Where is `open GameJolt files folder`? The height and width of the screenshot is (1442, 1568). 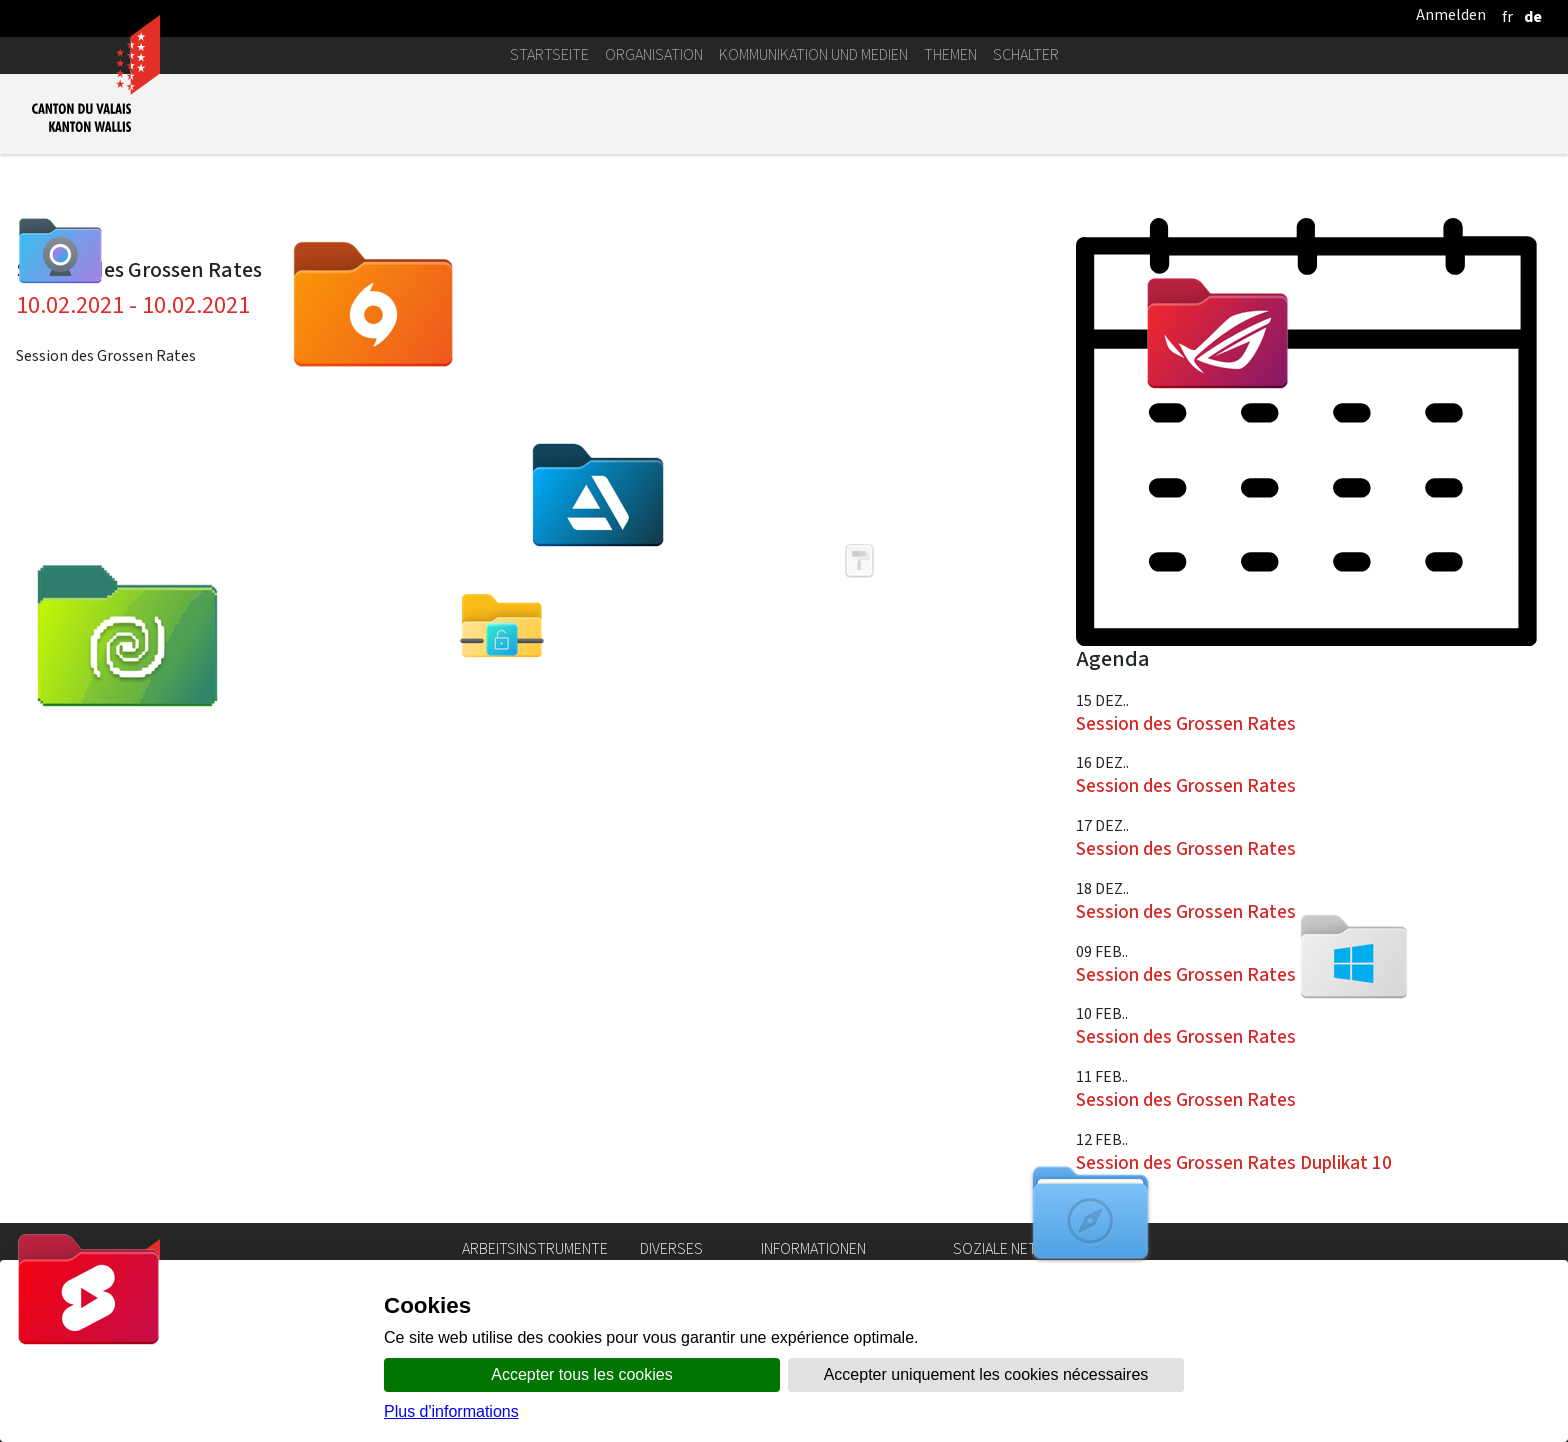 open GameJolt files folder is located at coordinates (127, 640).